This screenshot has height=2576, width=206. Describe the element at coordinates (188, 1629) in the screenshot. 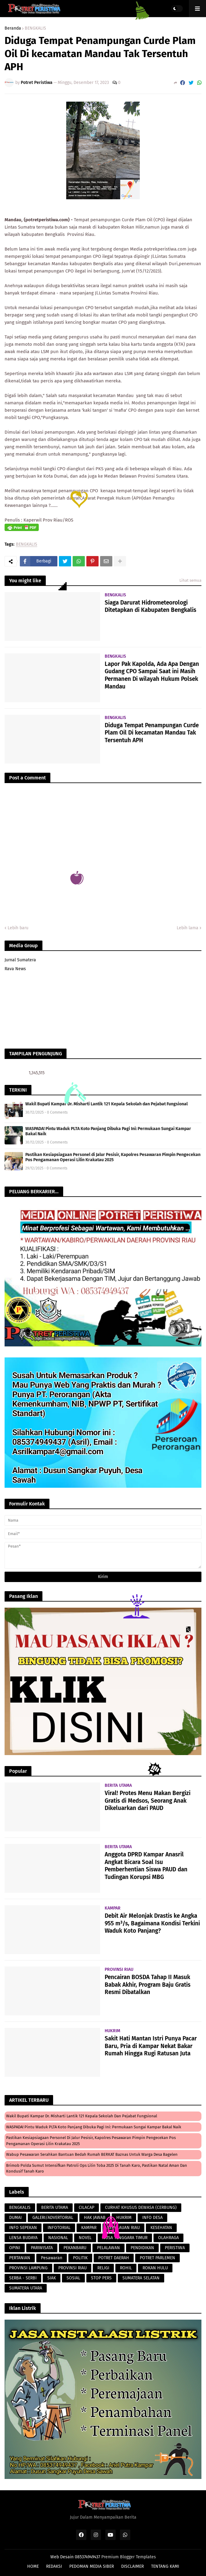

I see `queen of hearts playing card` at that location.